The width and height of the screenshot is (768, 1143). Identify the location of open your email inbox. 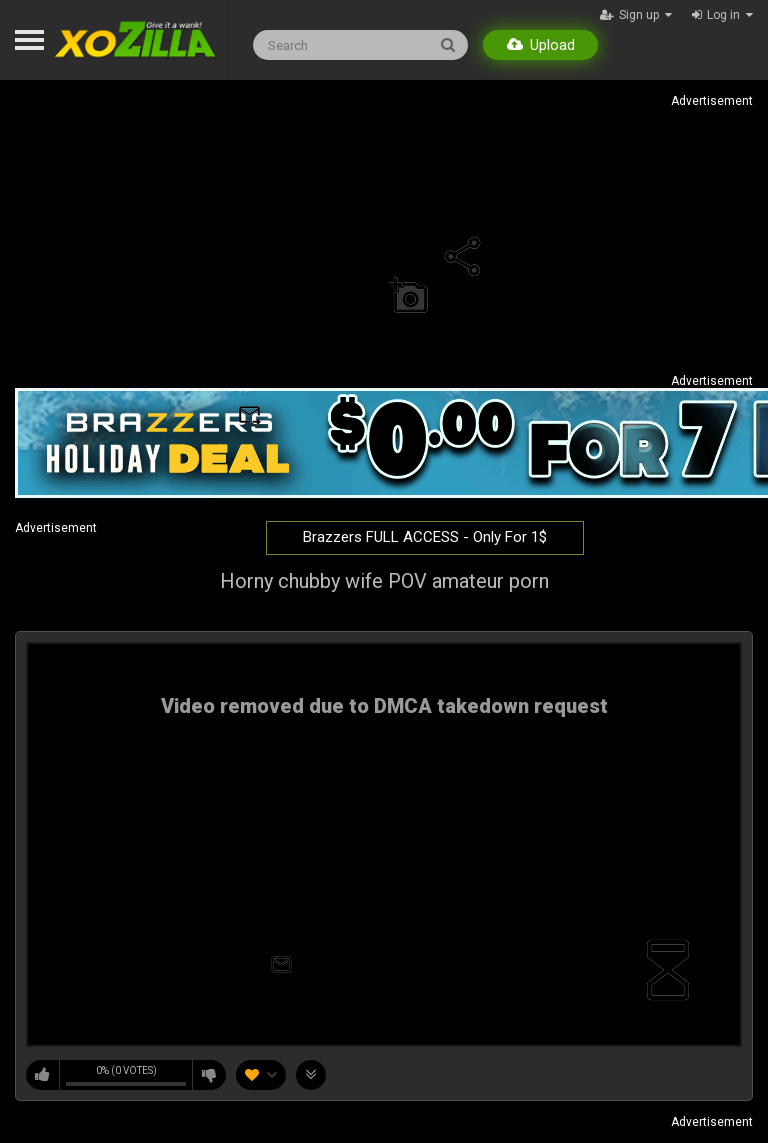
(281, 964).